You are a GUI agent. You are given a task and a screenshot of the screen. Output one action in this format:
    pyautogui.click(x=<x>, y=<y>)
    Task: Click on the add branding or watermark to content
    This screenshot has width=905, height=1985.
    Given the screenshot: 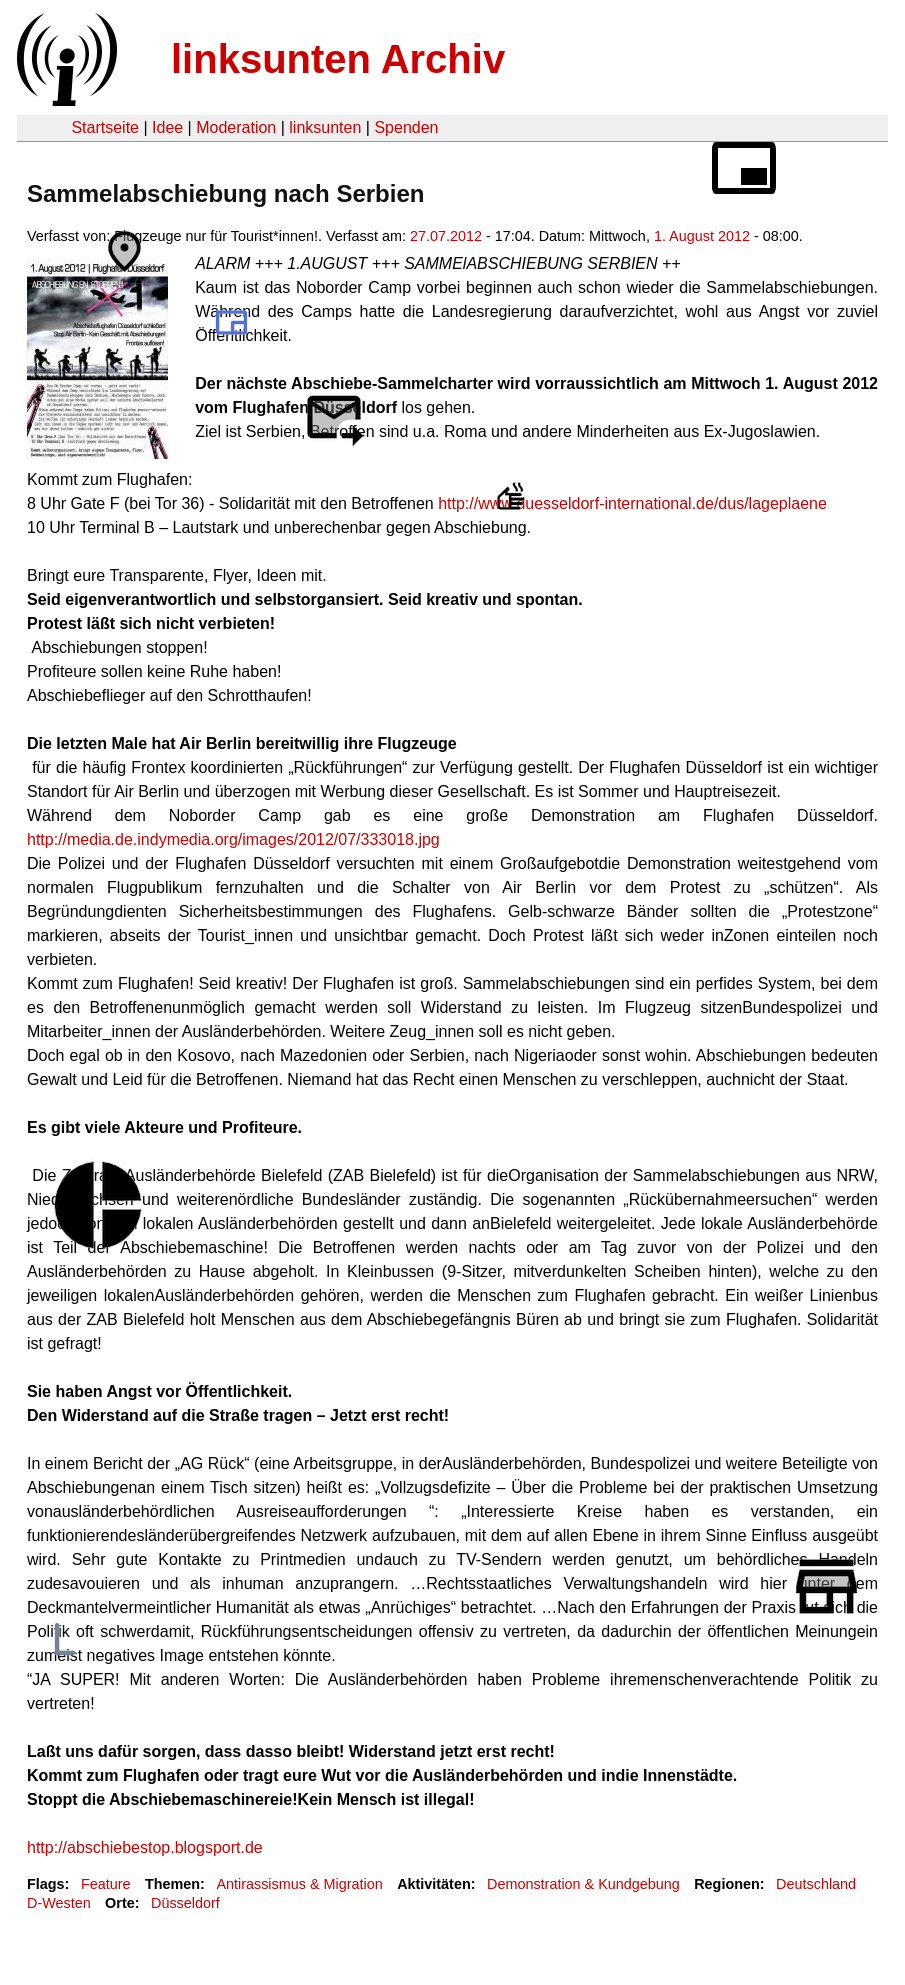 What is the action you would take?
    pyautogui.click(x=744, y=168)
    